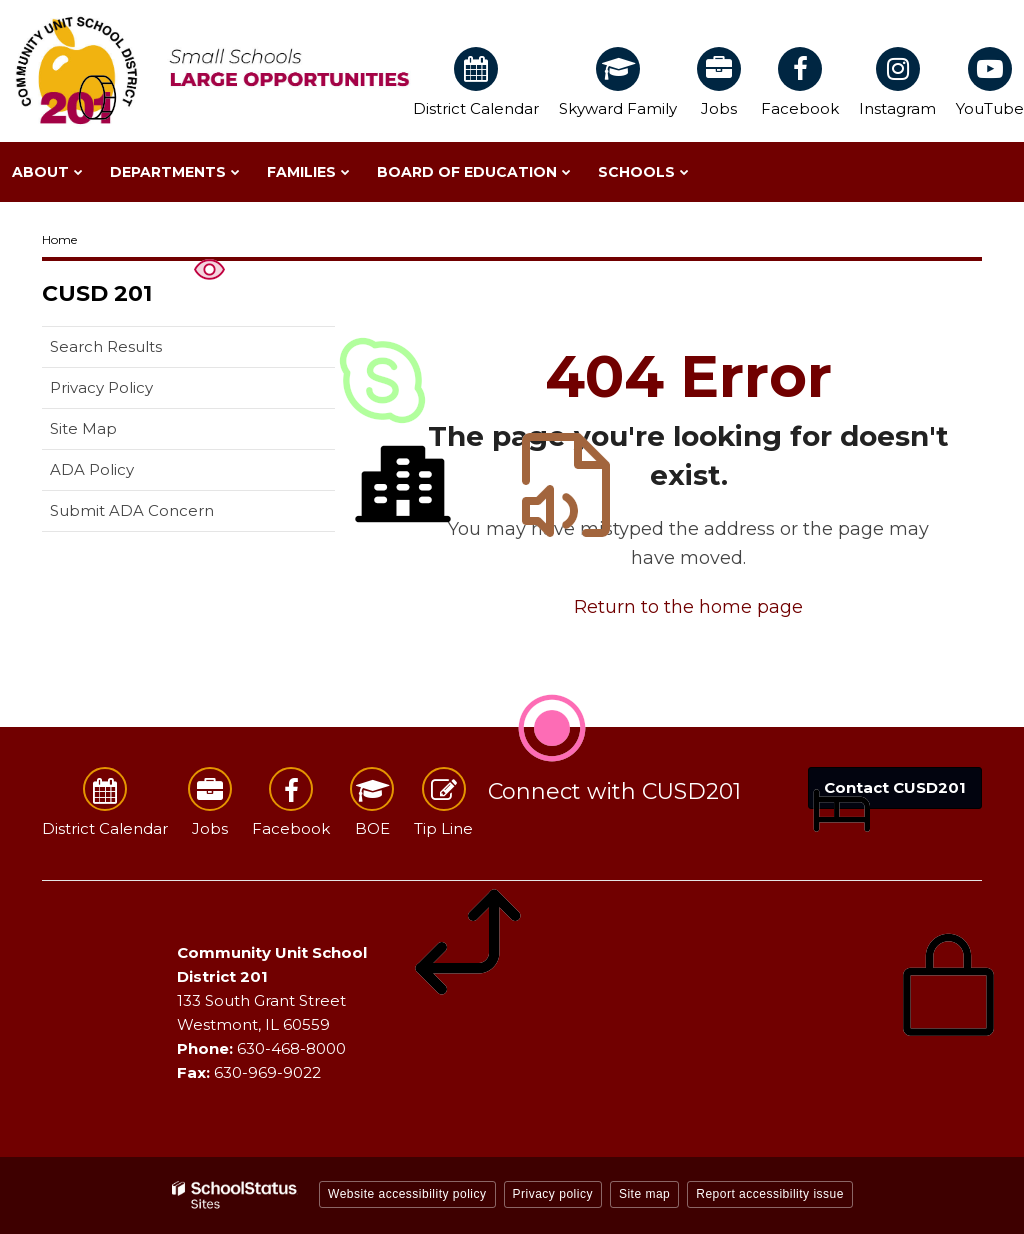 This screenshot has width=1024, height=1234. What do you see at coordinates (552, 728) in the screenshot?
I see `a selected radio button option` at bounding box center [552, 728].